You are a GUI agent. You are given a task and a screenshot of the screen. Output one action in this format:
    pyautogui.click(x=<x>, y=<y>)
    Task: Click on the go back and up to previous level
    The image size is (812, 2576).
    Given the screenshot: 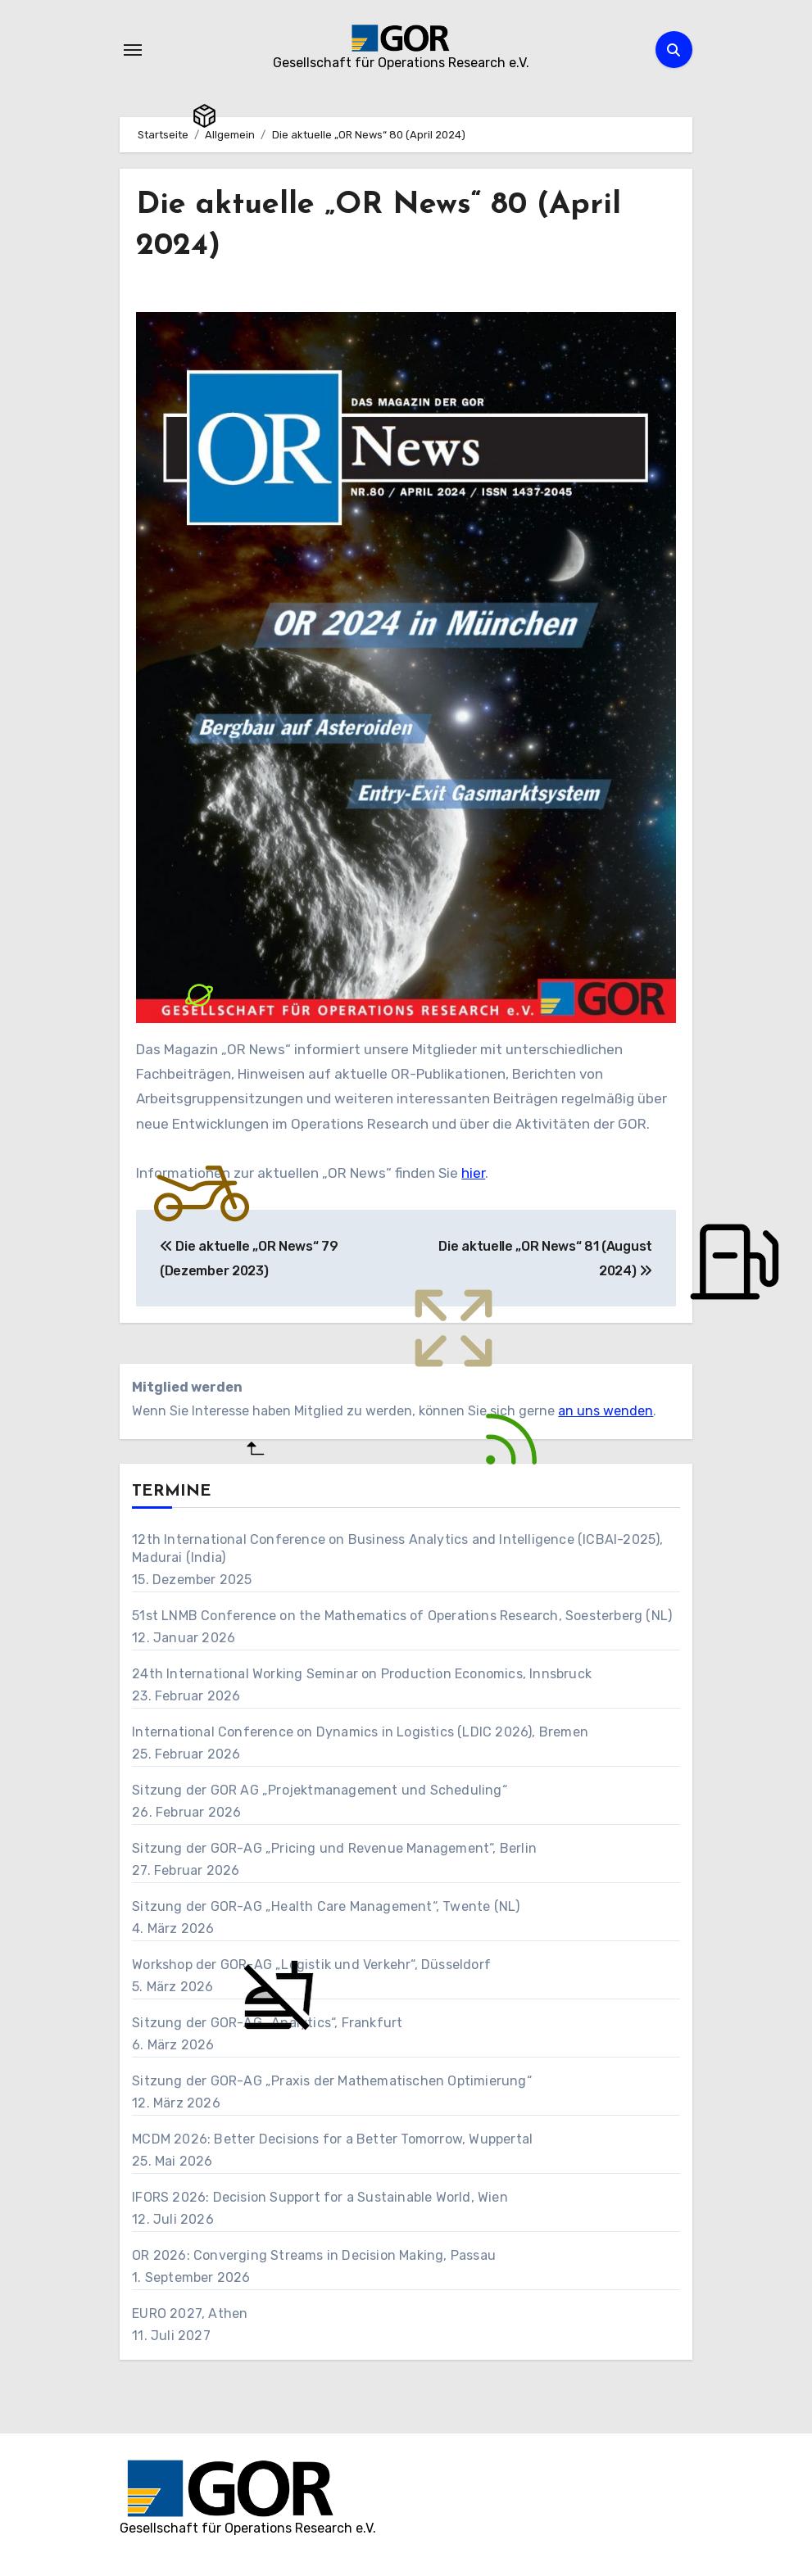 What is the action you would take?
    pyautogui.click(x=255, y=1449)
    